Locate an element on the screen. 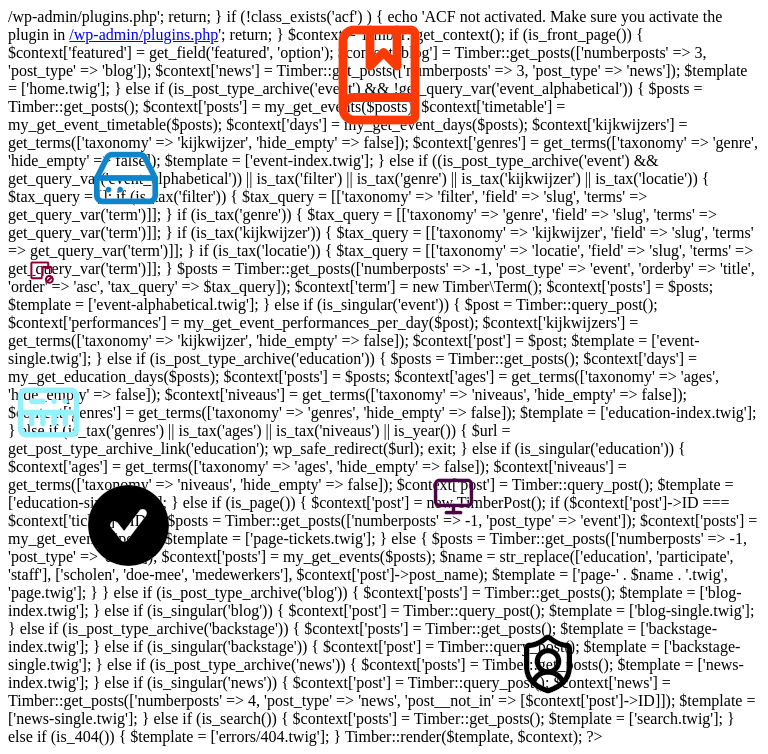 This screenshot has height=754, width=768. view your bookmarked items is located at coordinates (379, 75).